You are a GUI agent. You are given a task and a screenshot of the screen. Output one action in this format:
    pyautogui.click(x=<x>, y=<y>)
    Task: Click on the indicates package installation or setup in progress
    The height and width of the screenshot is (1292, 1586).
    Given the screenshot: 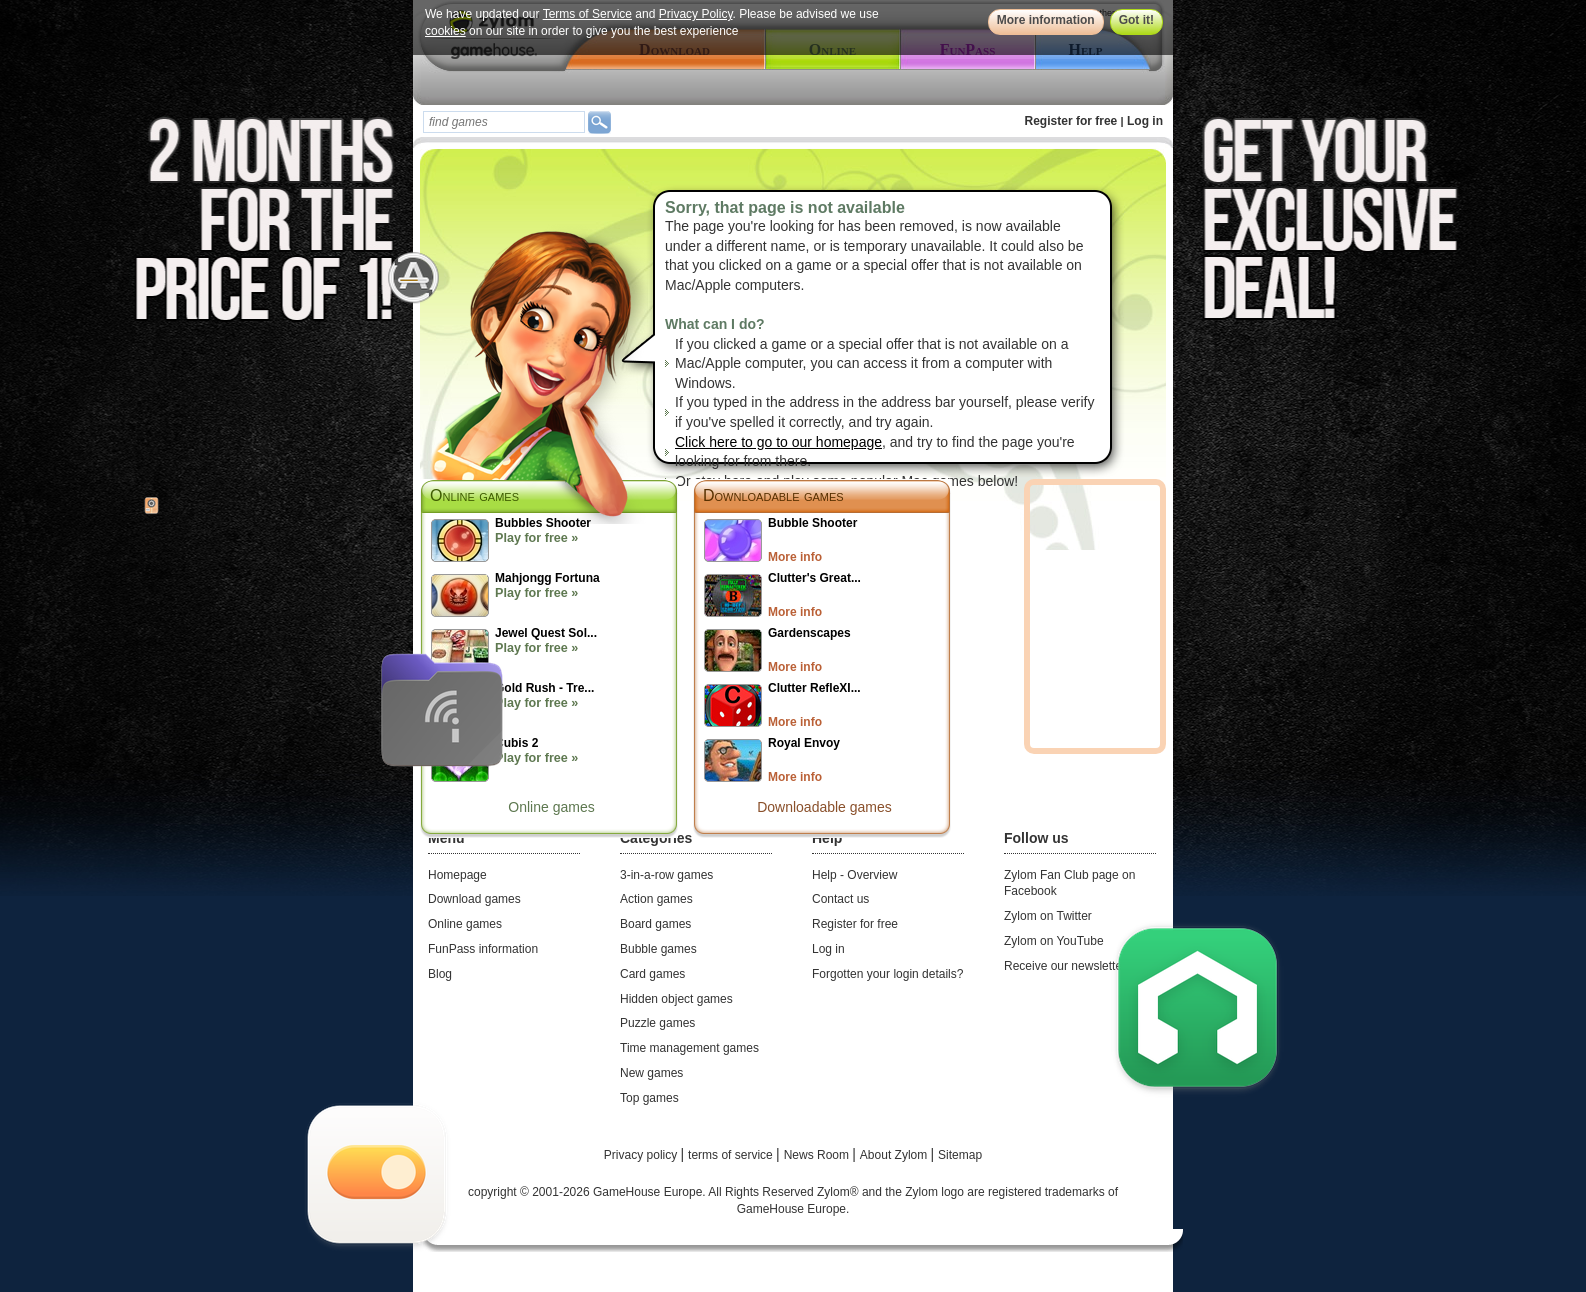 What is the action you would take?
    pyautogui.click(x=151, y=505)
    